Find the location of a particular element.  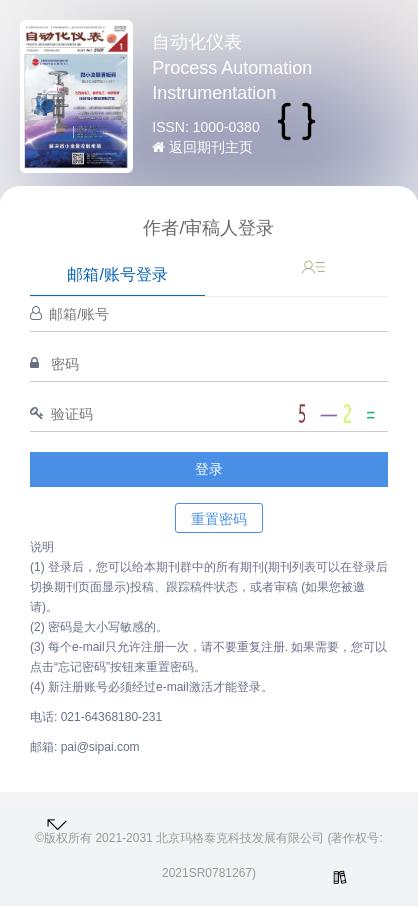

view user directory or contact list is located at coordinates (313, 267).